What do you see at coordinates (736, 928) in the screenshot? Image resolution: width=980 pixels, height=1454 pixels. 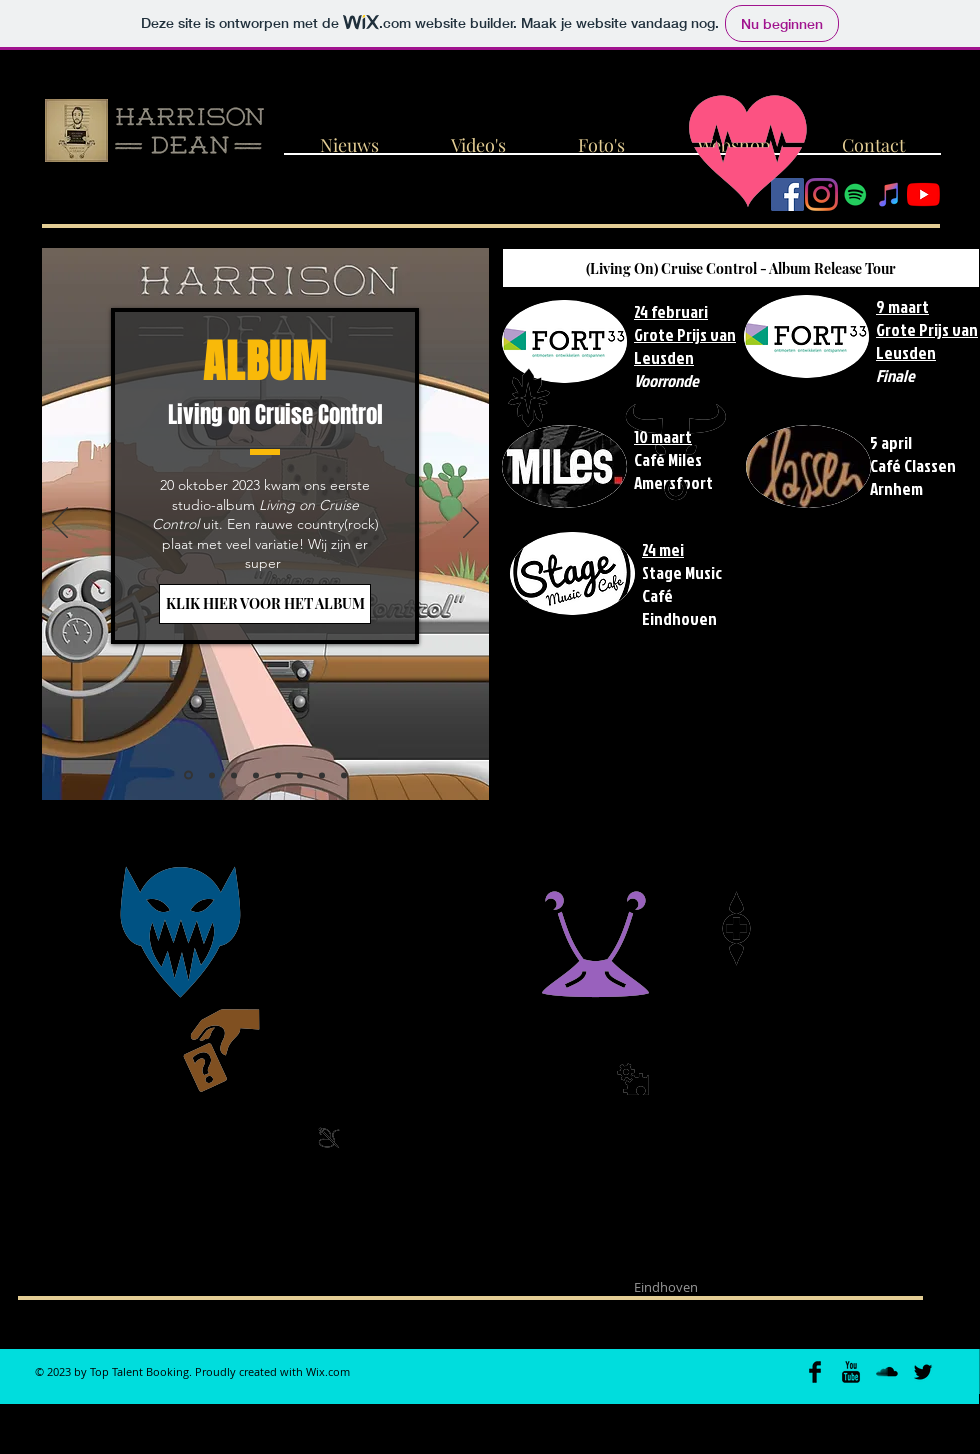 I see `indicates player has reached level two status` at bounding box center [736, 928].